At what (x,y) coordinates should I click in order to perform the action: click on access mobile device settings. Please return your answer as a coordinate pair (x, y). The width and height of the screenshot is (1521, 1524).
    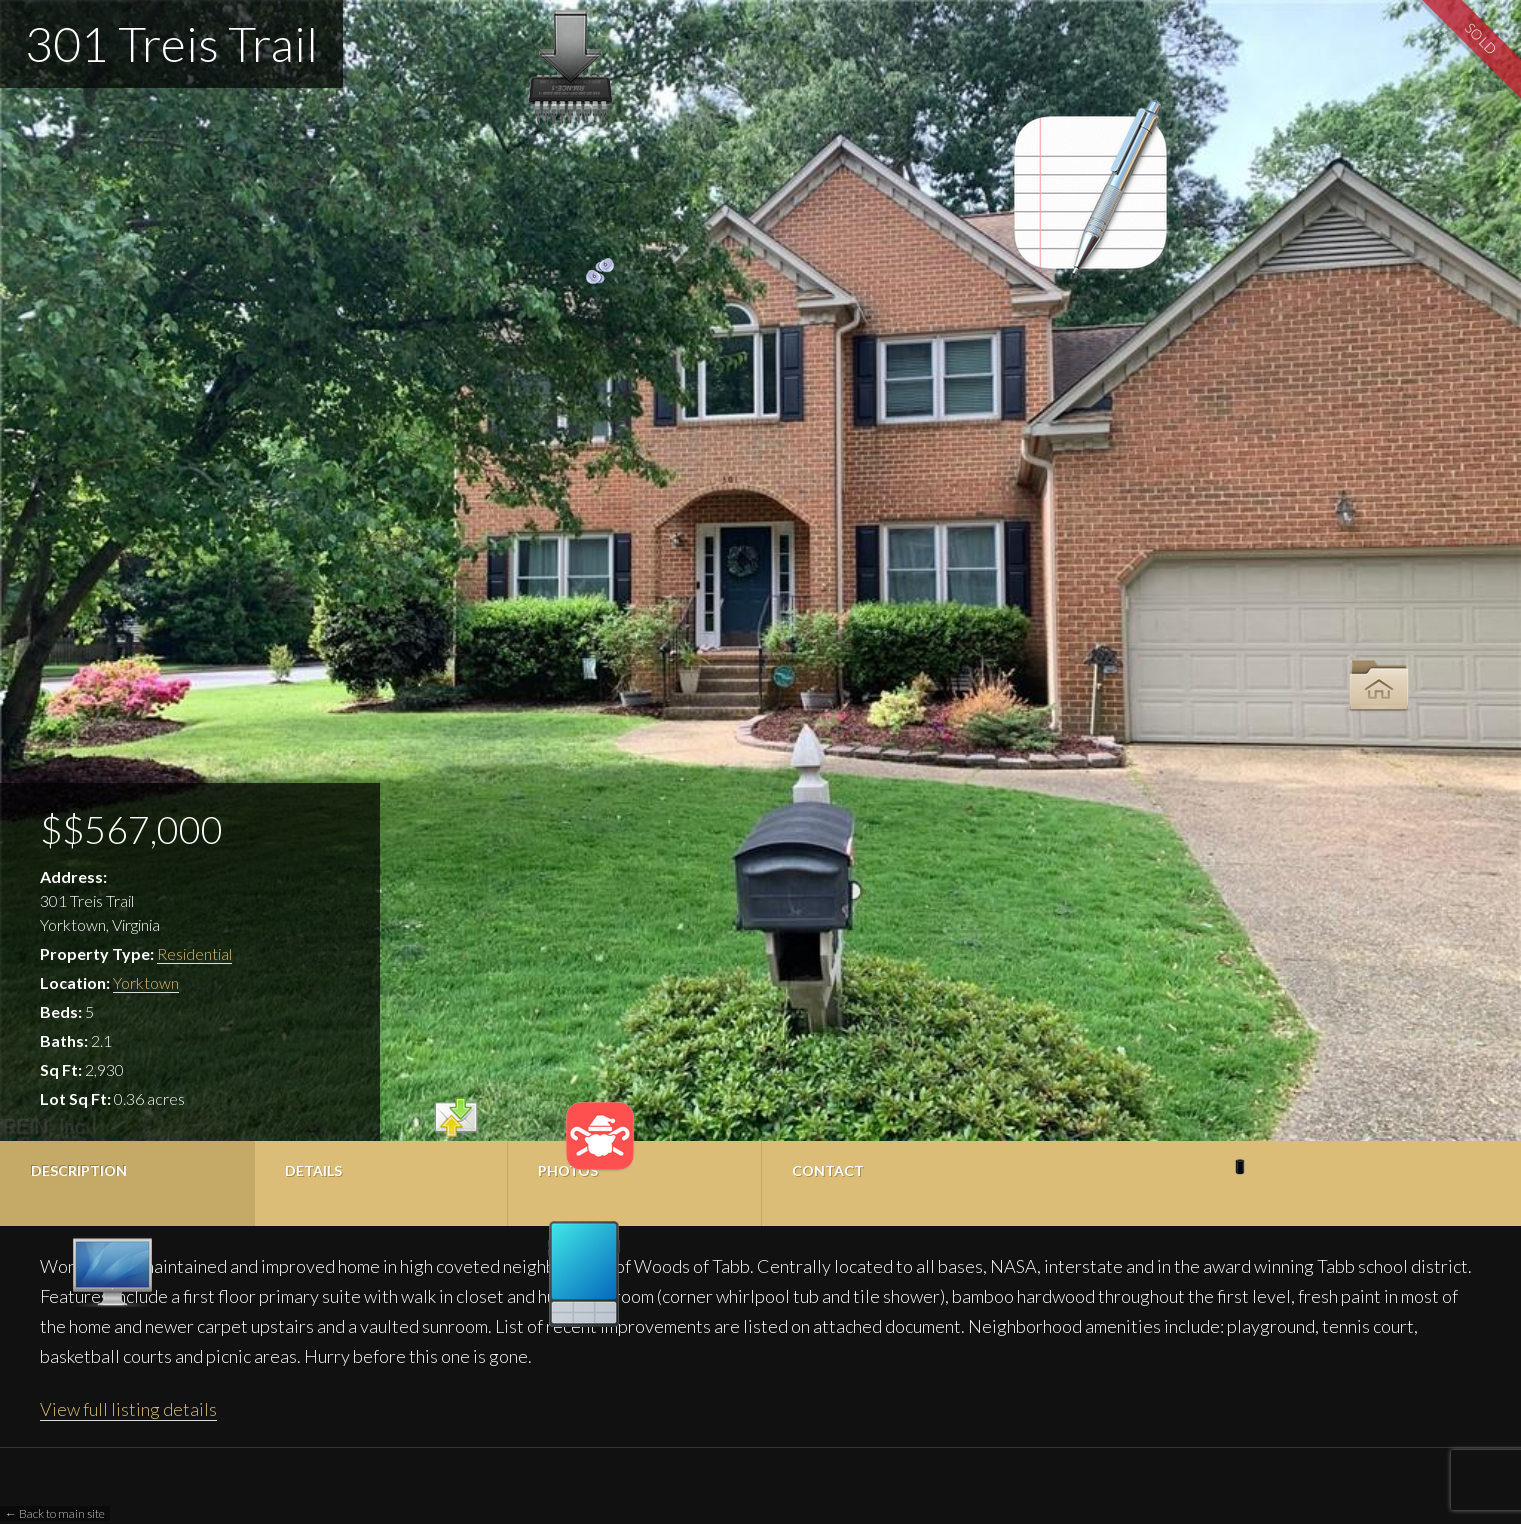
    Looking at the image, I should click on (584, 1274).